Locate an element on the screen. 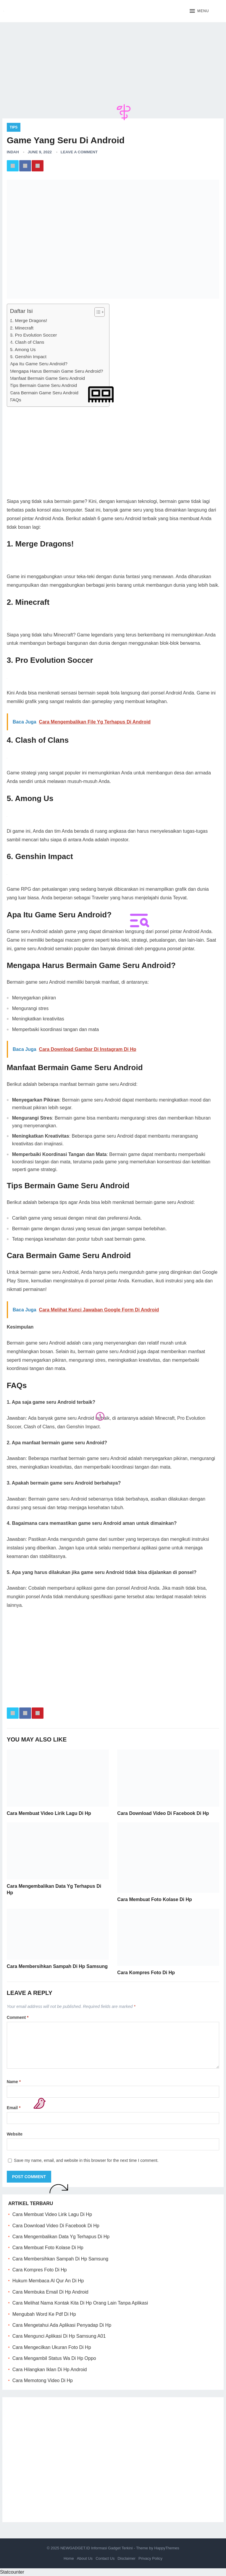  redo last action is located at coordinates (58, 2188).